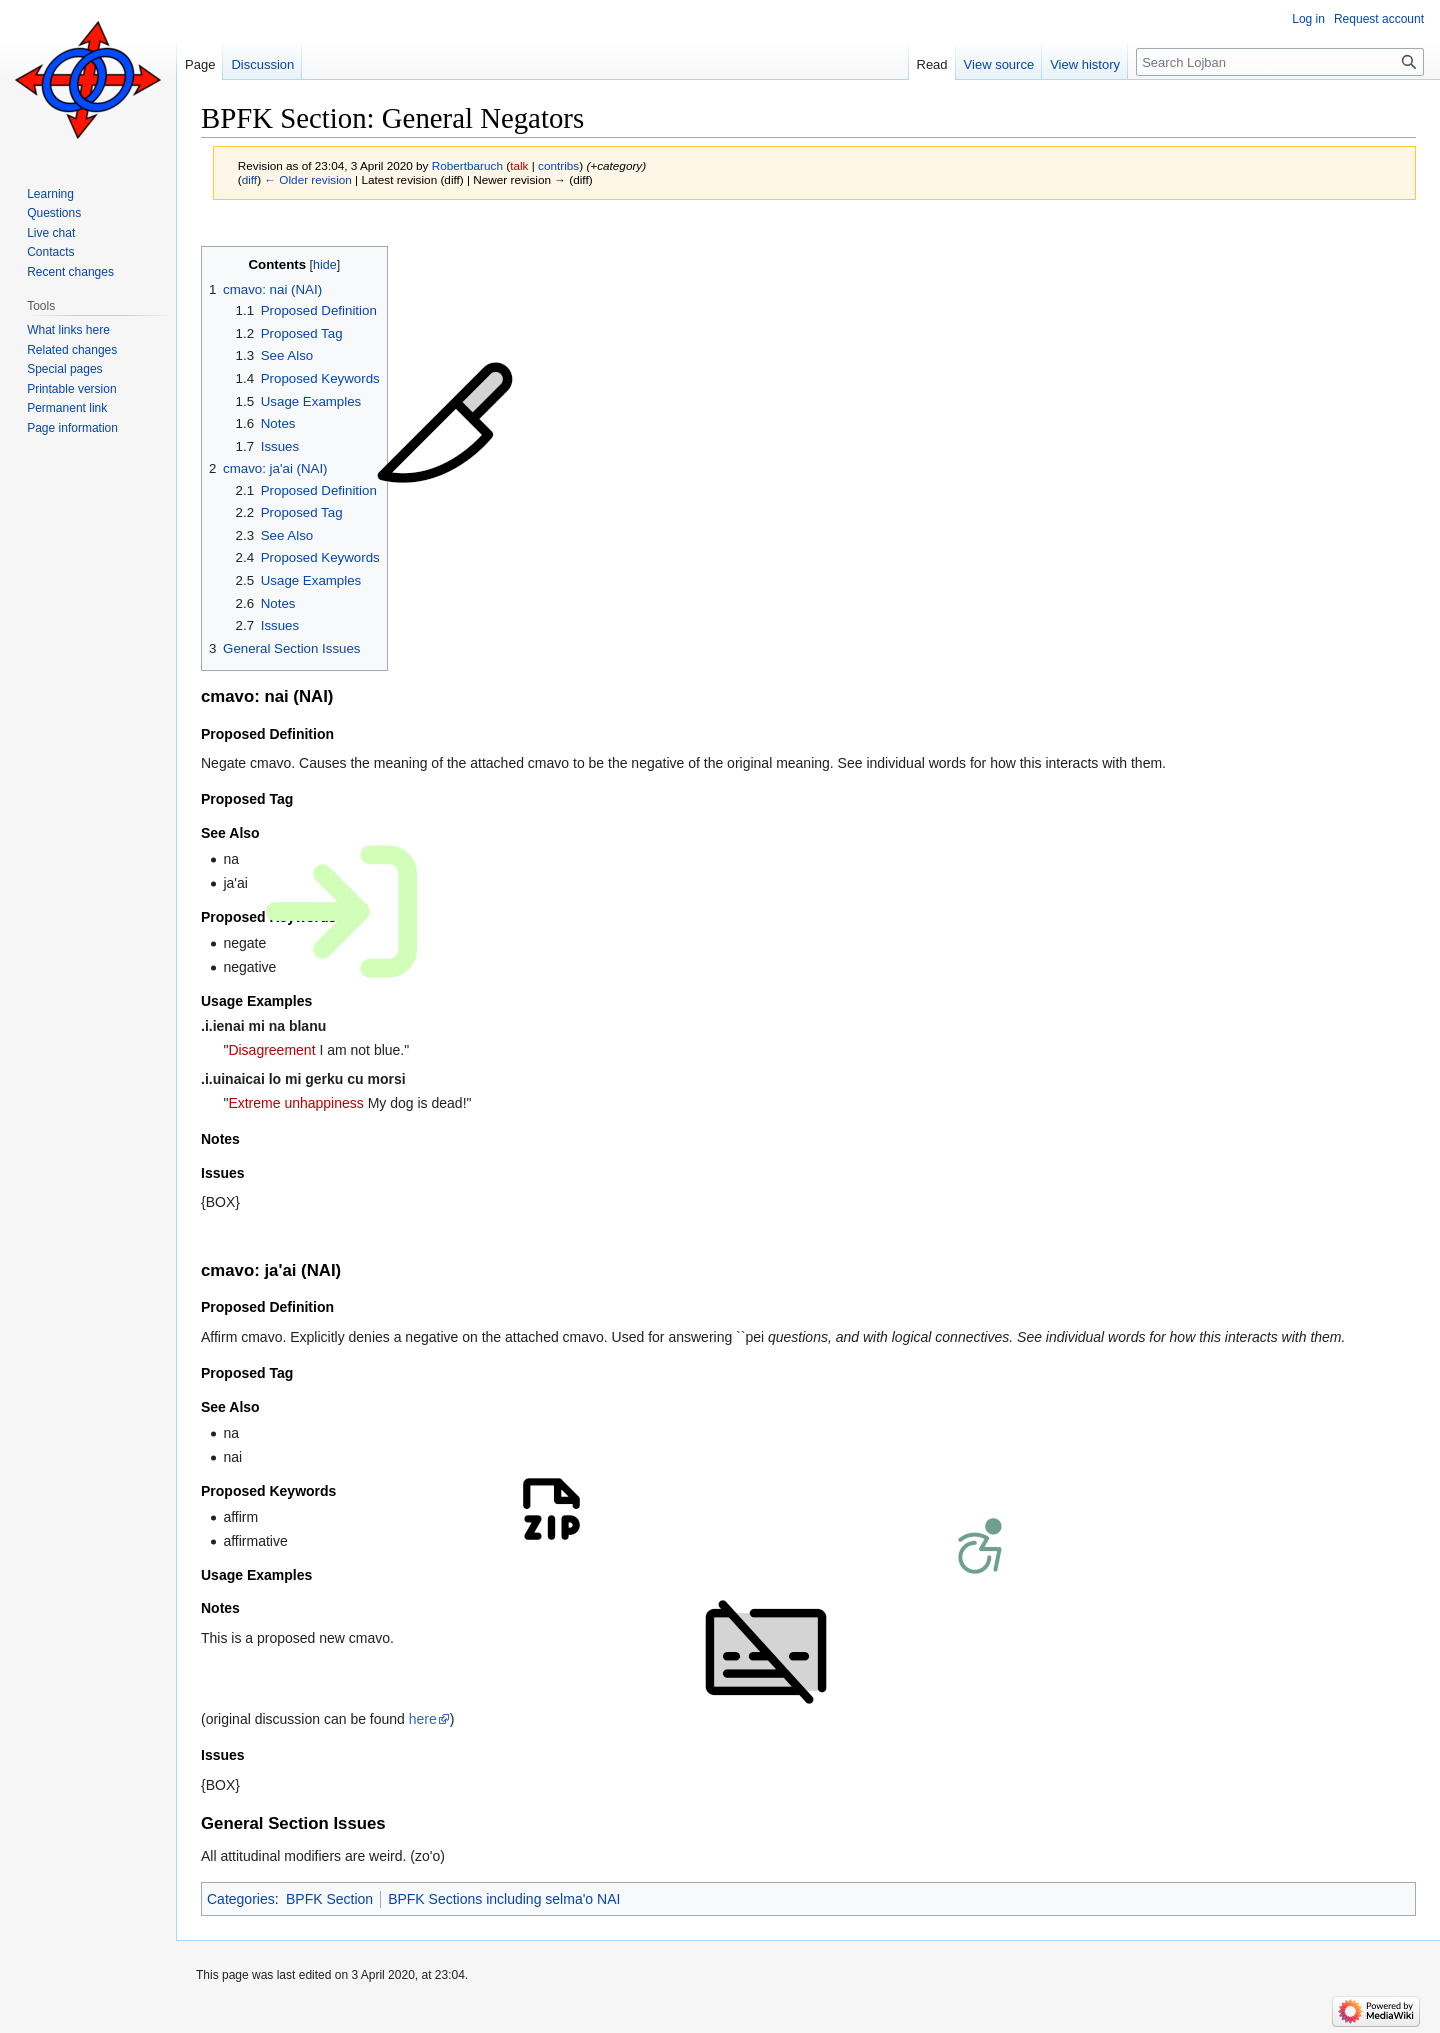  Describe the element at coordinates (445, 425) in the screenshot. I see `kitchen or cooking tools category` at that location.